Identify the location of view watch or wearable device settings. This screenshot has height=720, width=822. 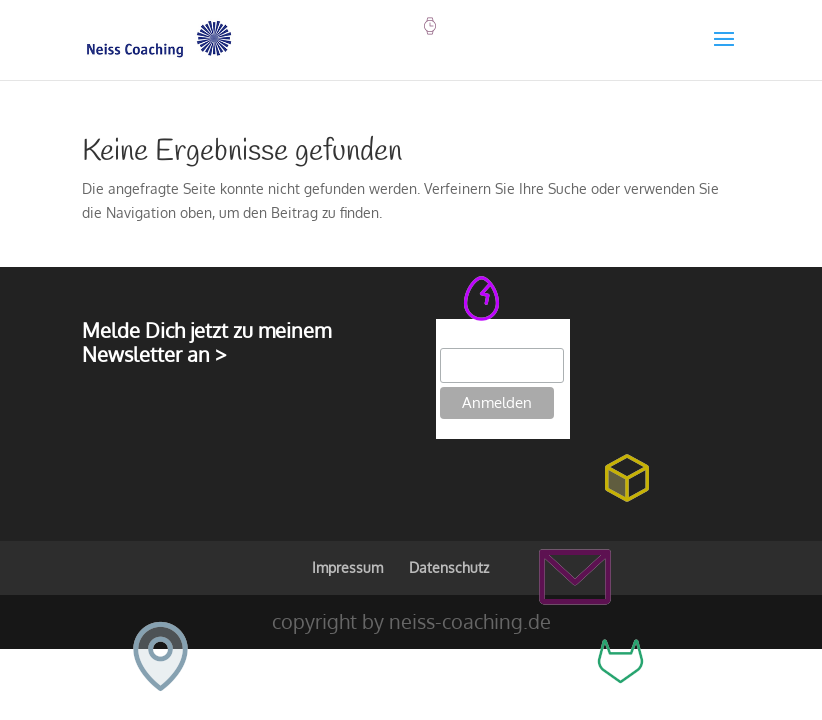
(430, 26).